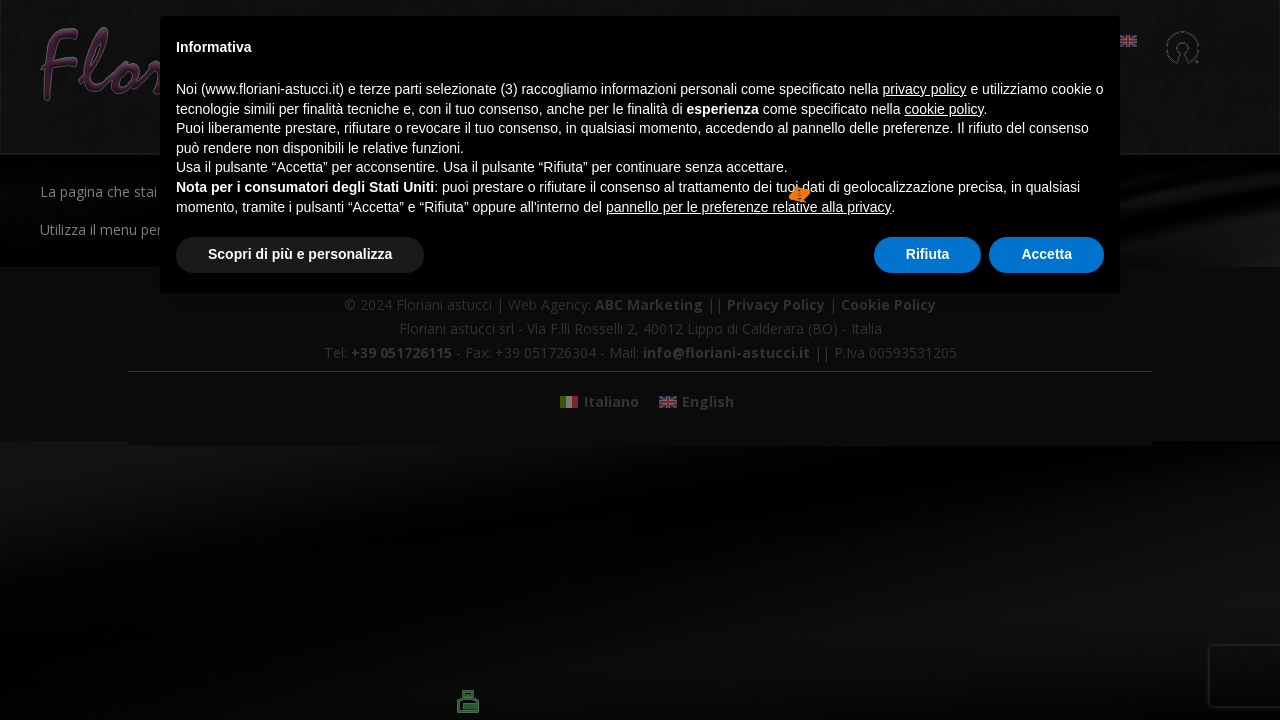 The height and width of the screenshot is (720, 1280). What do you see at coordinates (1182, 47) in the screenshot?
I see `open source initiative logo` at bounding box center [1182, 47].